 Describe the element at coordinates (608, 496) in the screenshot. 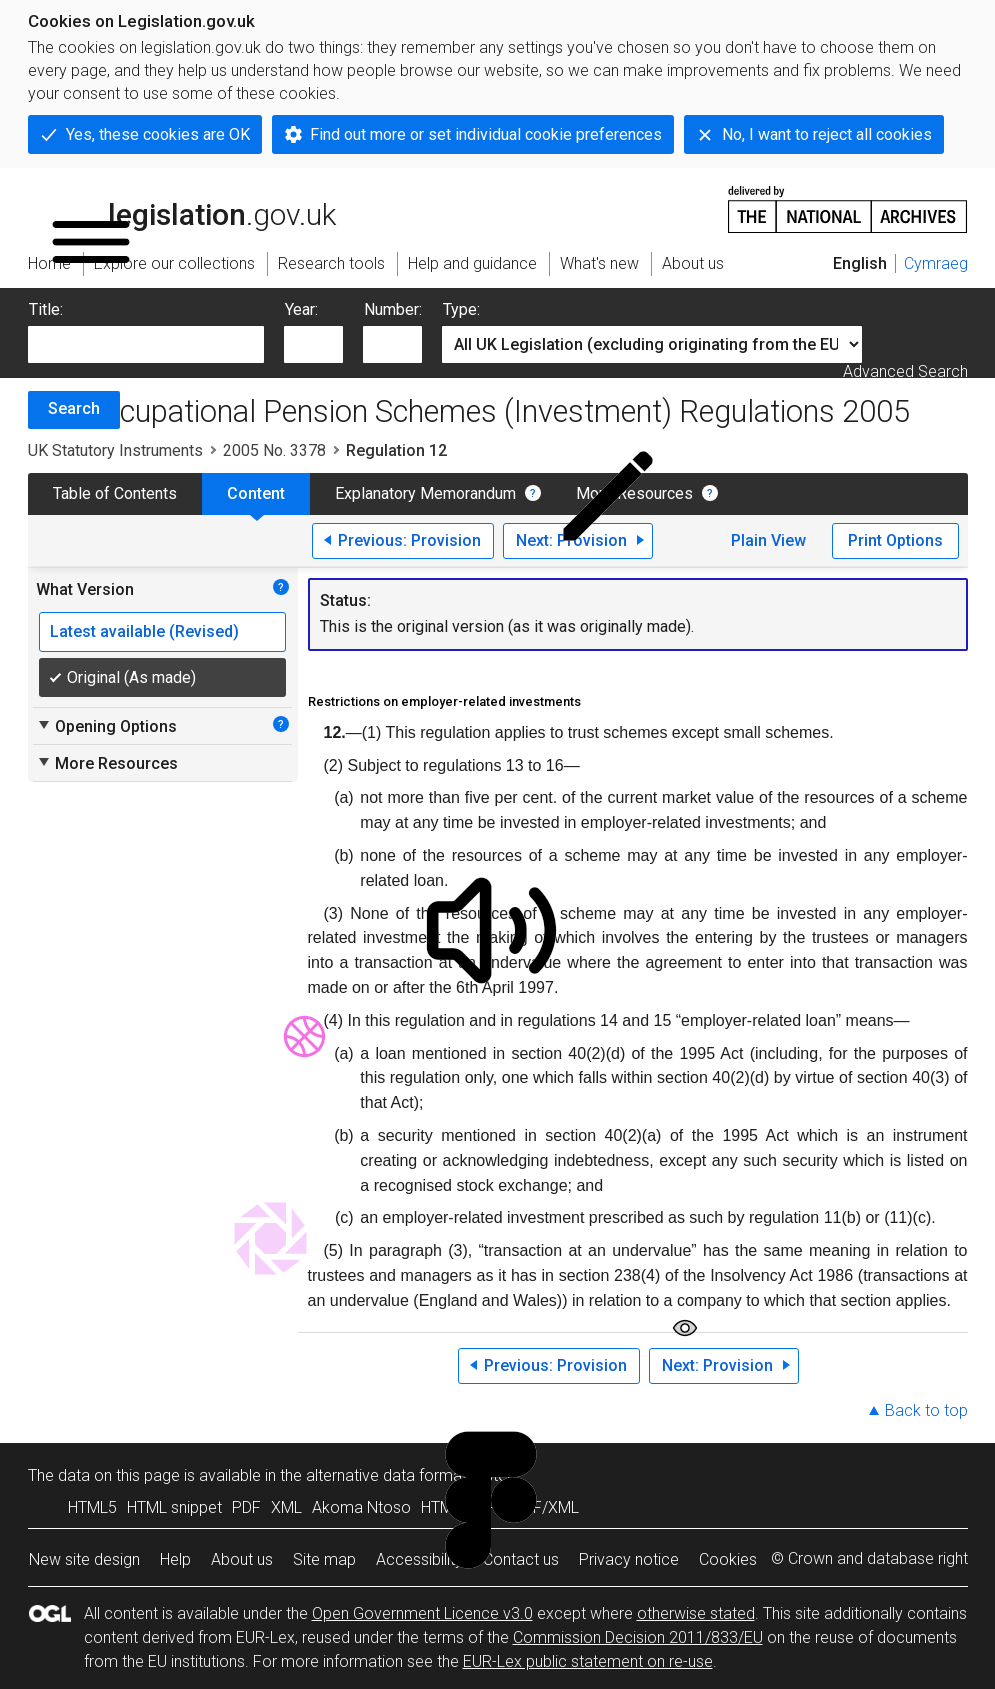

I see `edit content or settings` at that location.